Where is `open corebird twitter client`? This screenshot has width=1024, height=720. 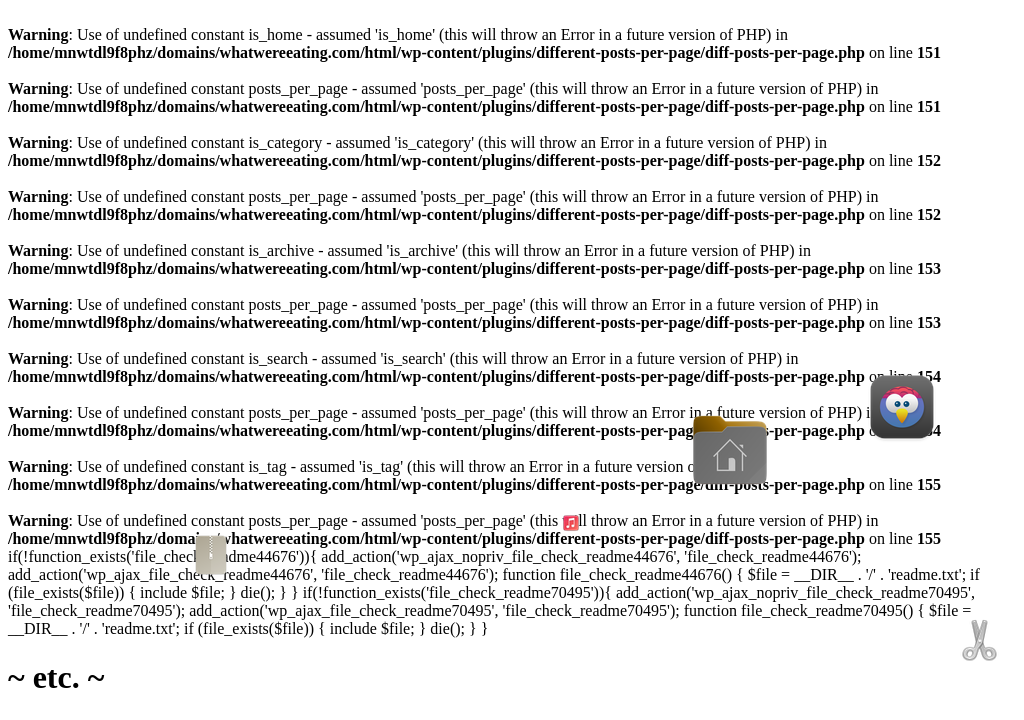 open corebird twitter client is located at coordinates (902, 407).